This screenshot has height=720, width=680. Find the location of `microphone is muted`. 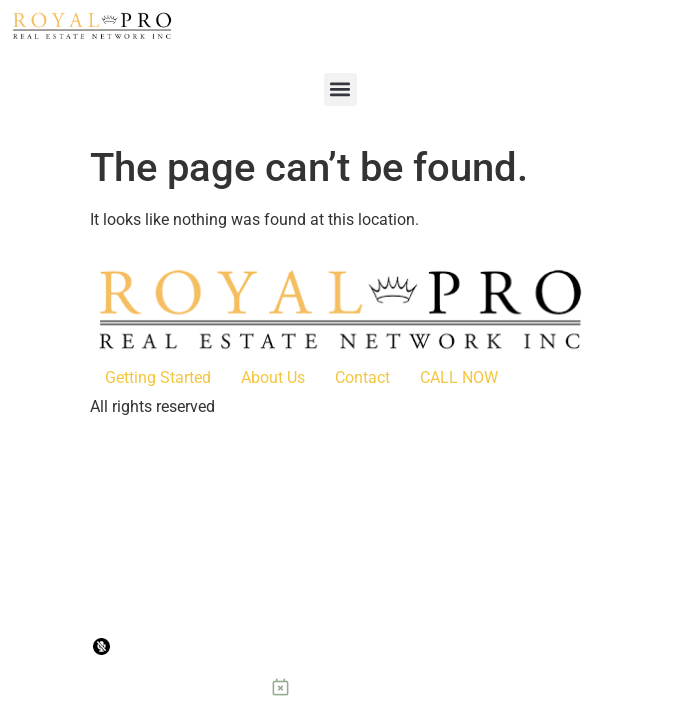

microphone is muted is located at coordinates (101, 646).